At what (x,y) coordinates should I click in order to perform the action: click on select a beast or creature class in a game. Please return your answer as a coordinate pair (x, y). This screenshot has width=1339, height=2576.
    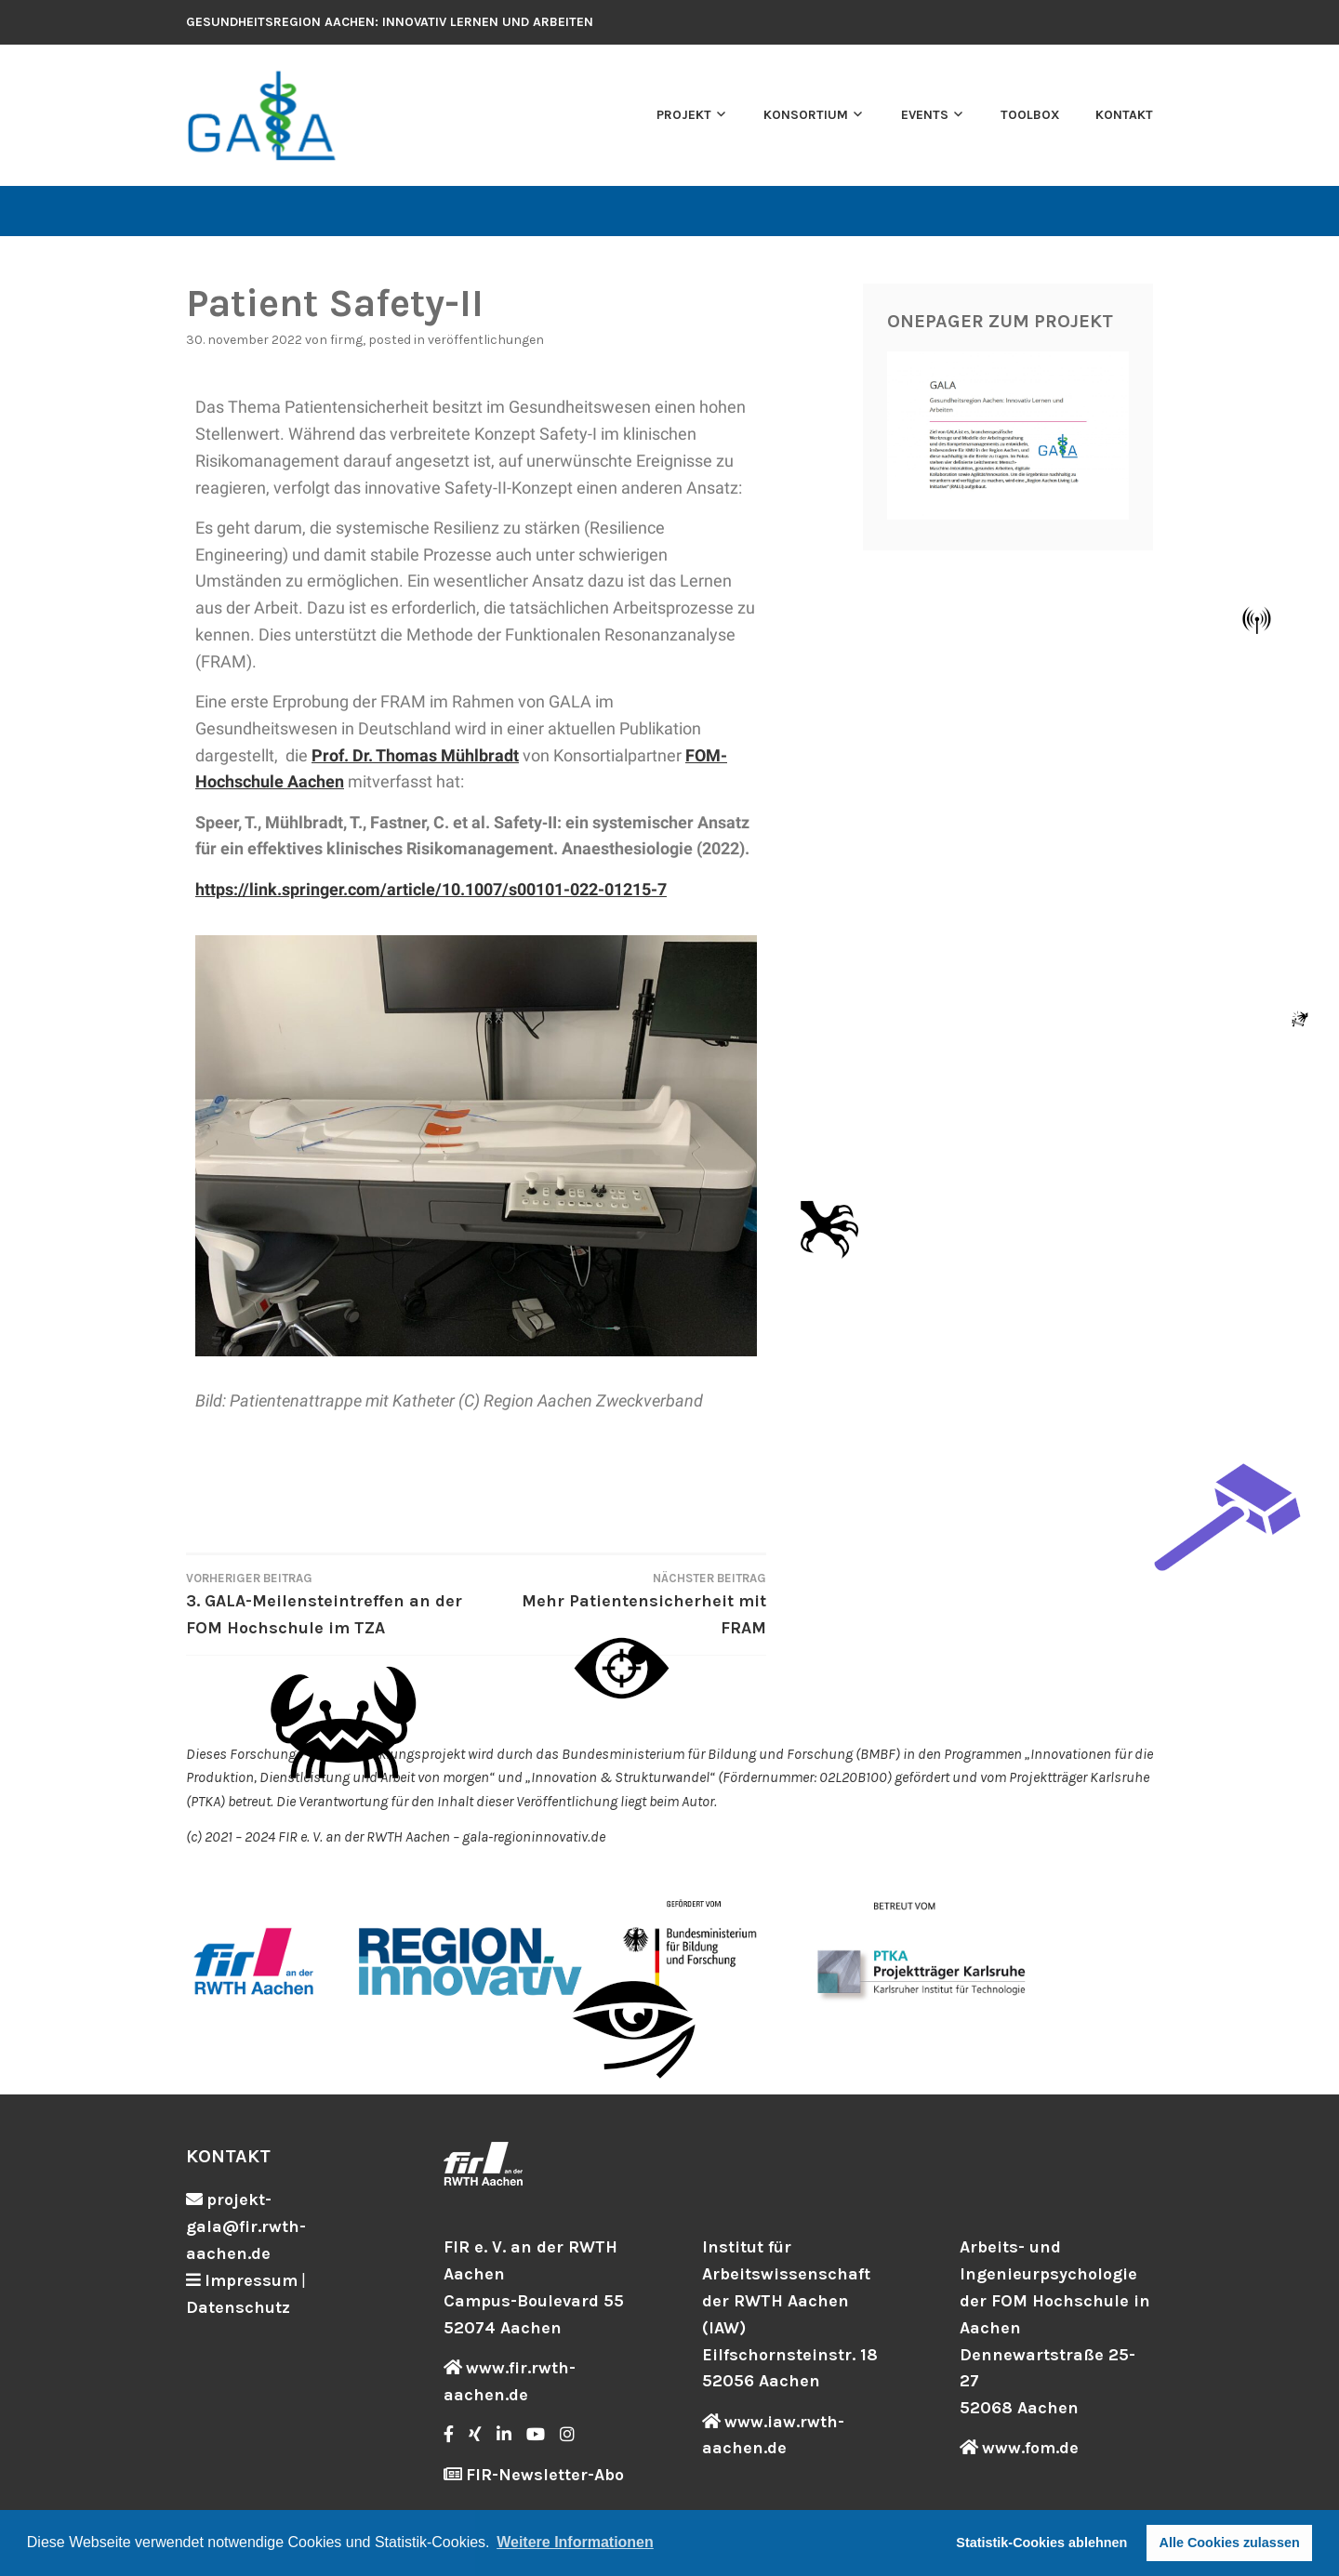
    Looking at the image, I should click on (829, 1230).